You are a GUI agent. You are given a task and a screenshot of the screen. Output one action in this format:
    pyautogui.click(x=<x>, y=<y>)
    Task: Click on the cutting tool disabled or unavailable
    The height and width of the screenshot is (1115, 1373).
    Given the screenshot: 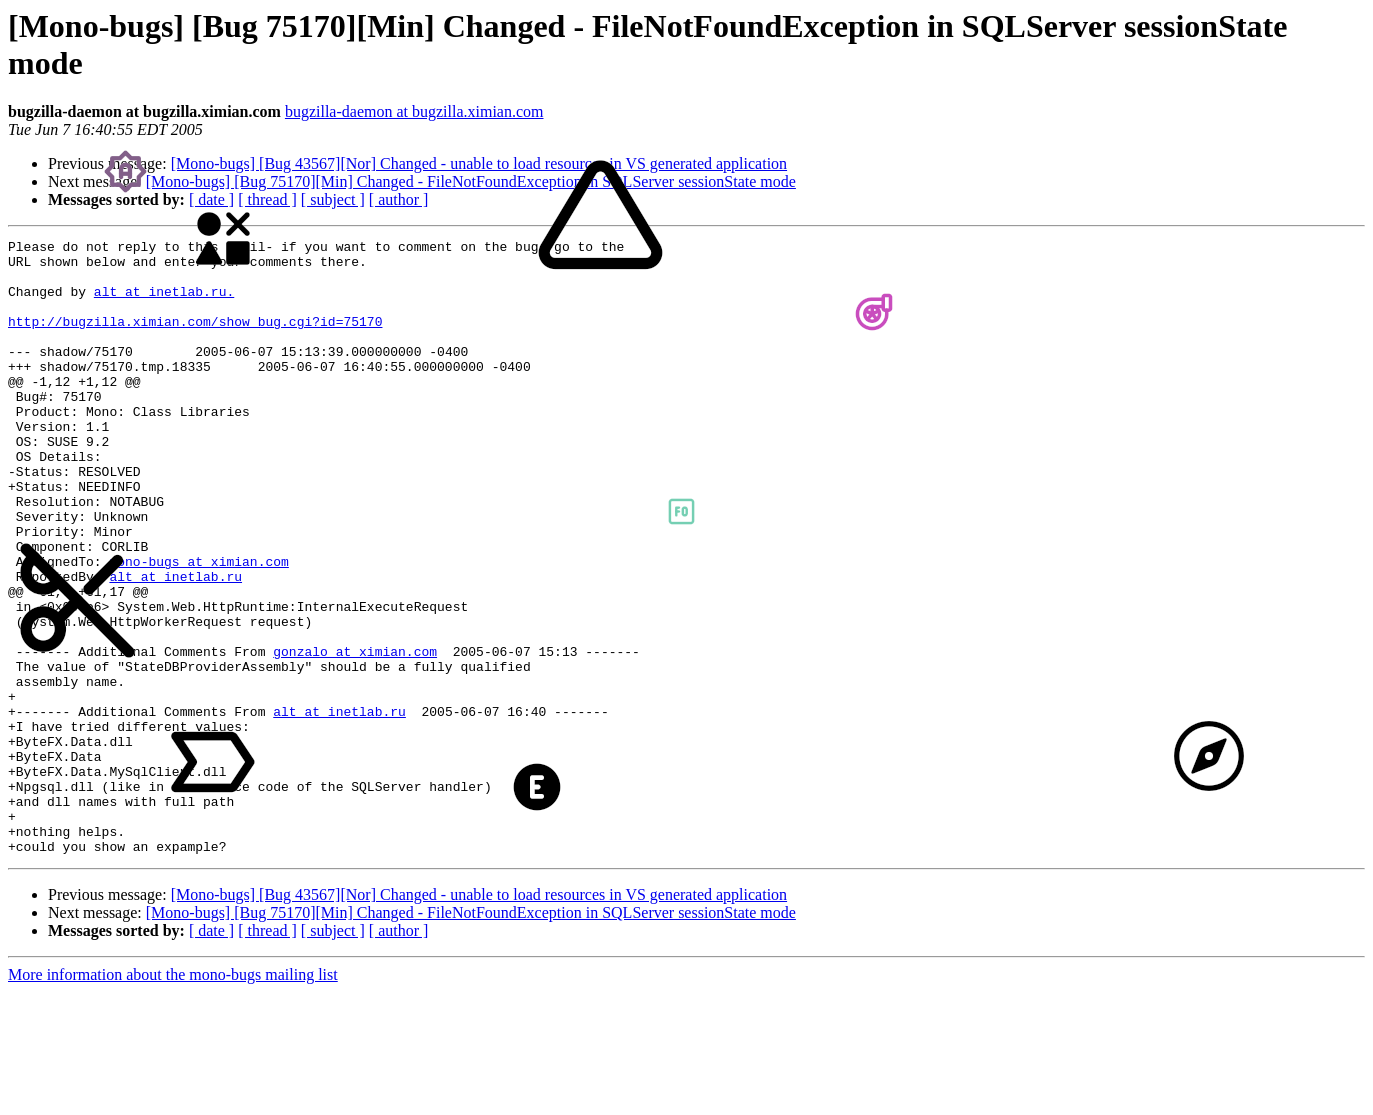 What is the action you would take?
    pyautogui.click(x=77, y=600)
    